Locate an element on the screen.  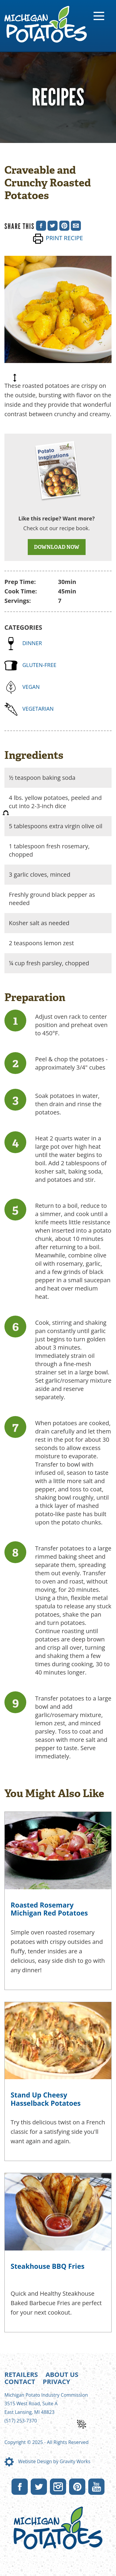
flip image or object vertically is located at coordinates (15, 378).